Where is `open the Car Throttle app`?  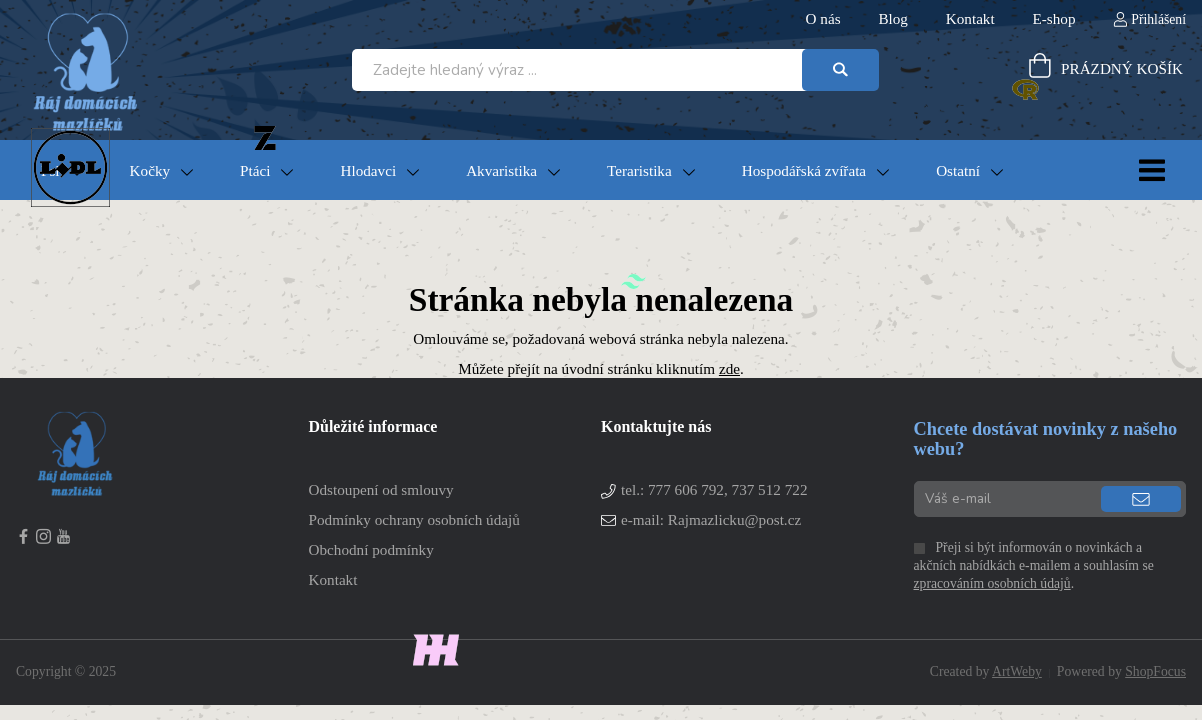 open the Car Throttle app is located at coordinates (436, 650).